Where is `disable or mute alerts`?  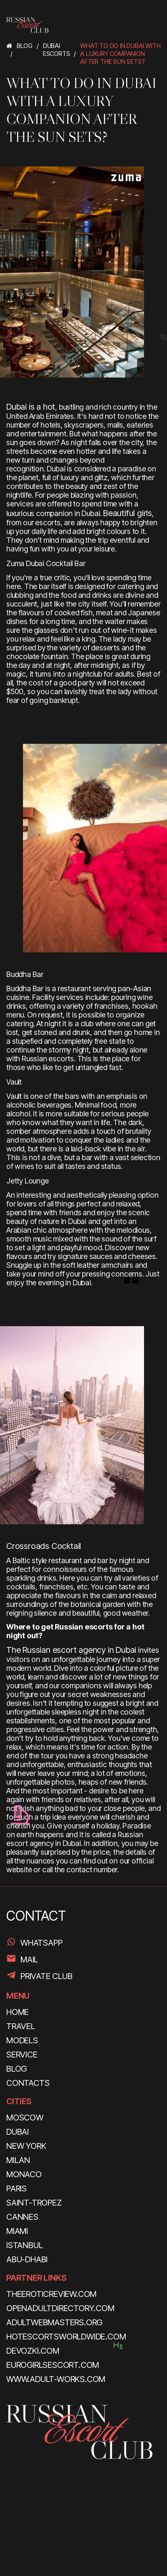
disable or mute alerts is located at coordinates (164, 337).